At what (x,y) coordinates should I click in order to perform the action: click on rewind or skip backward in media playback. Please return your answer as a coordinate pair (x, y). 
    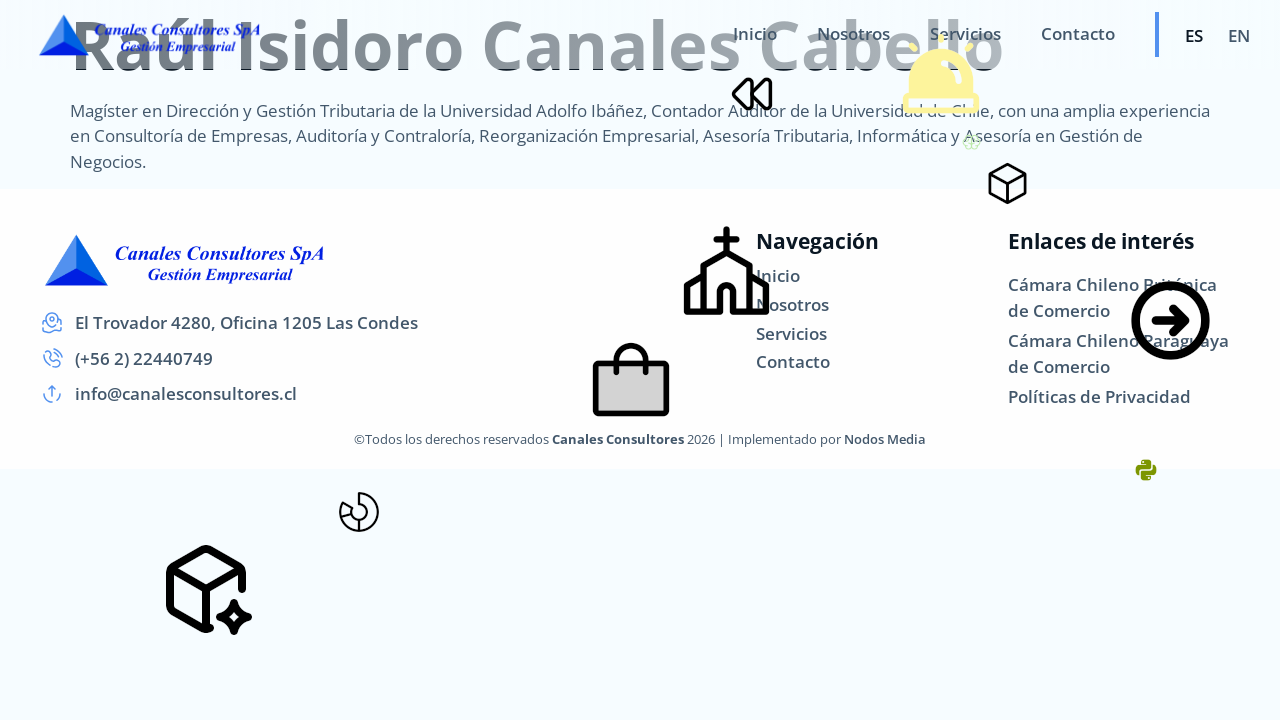
    Looking at the image, I should click on (752, 94).